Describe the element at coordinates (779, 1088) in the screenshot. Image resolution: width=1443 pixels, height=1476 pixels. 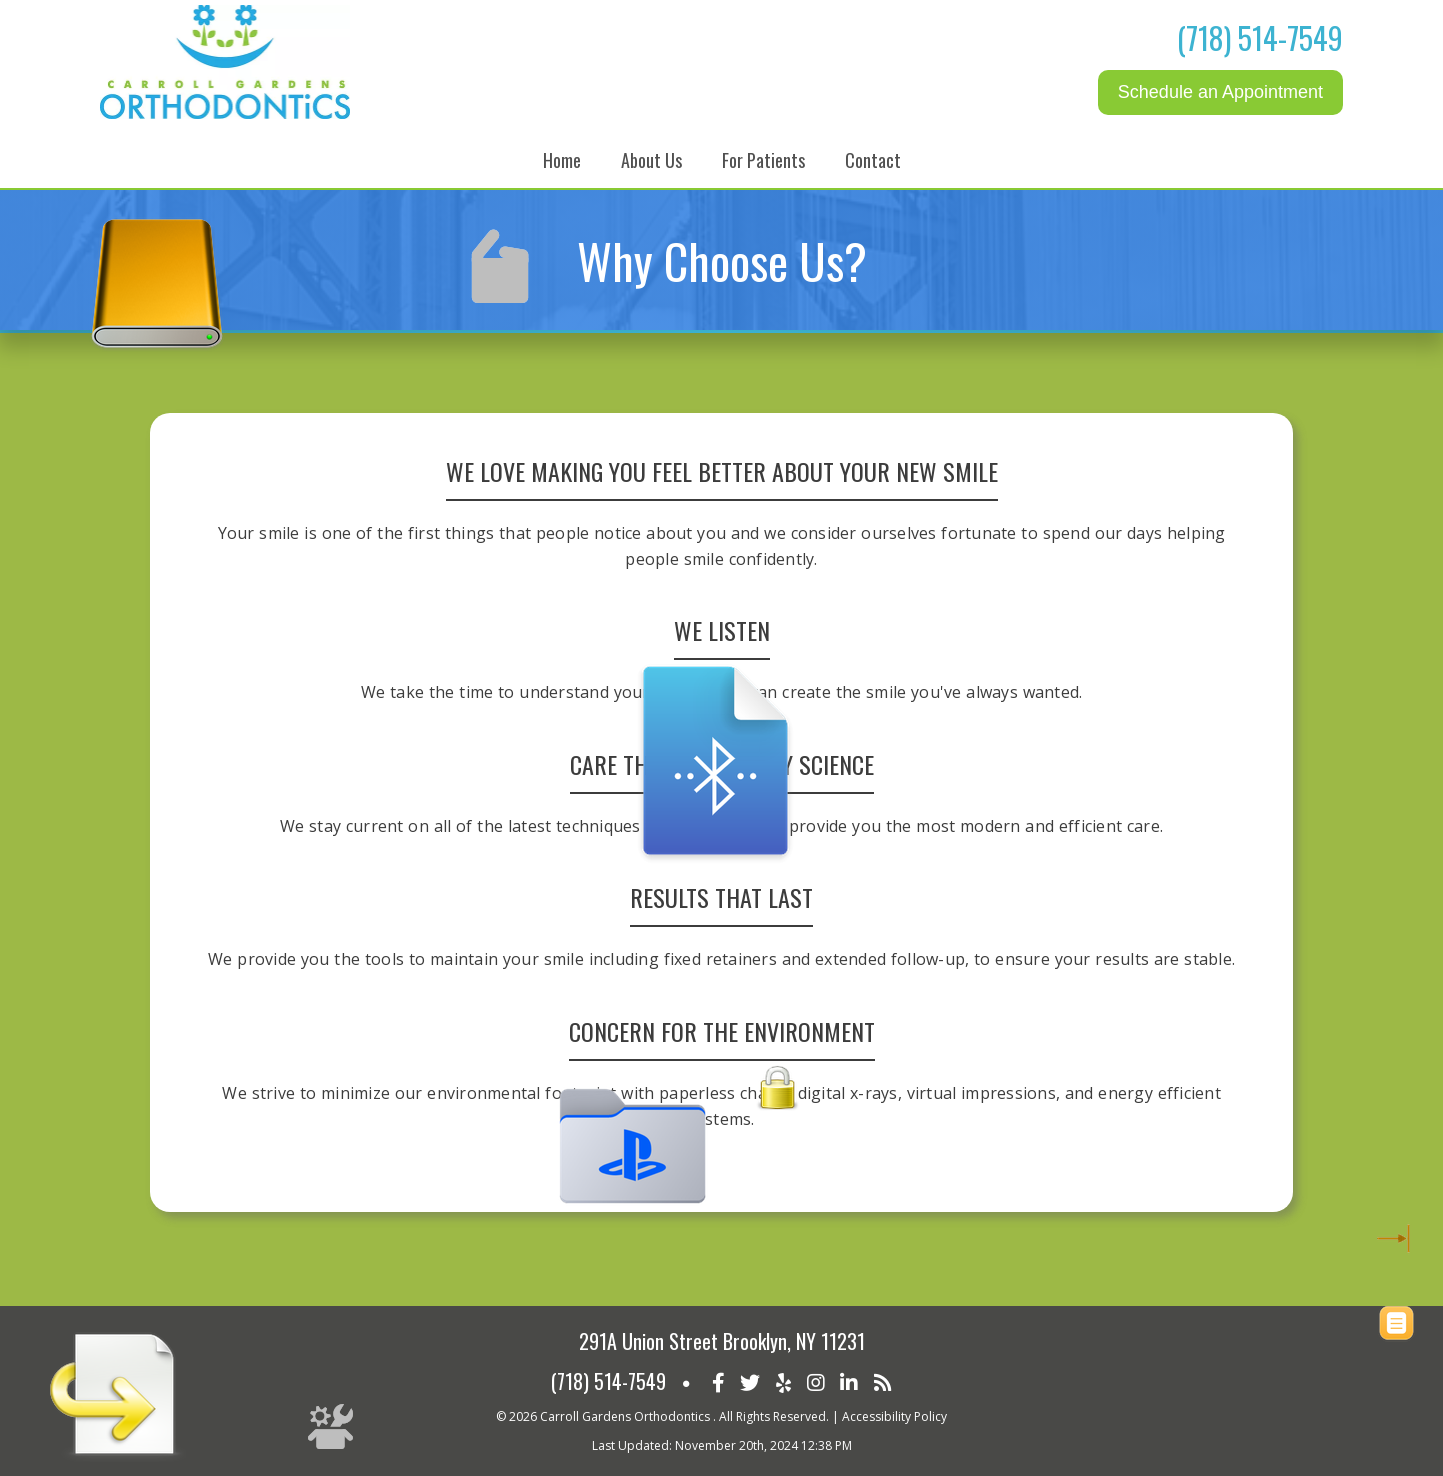
I see `indicates content or settings are locked` at that location.